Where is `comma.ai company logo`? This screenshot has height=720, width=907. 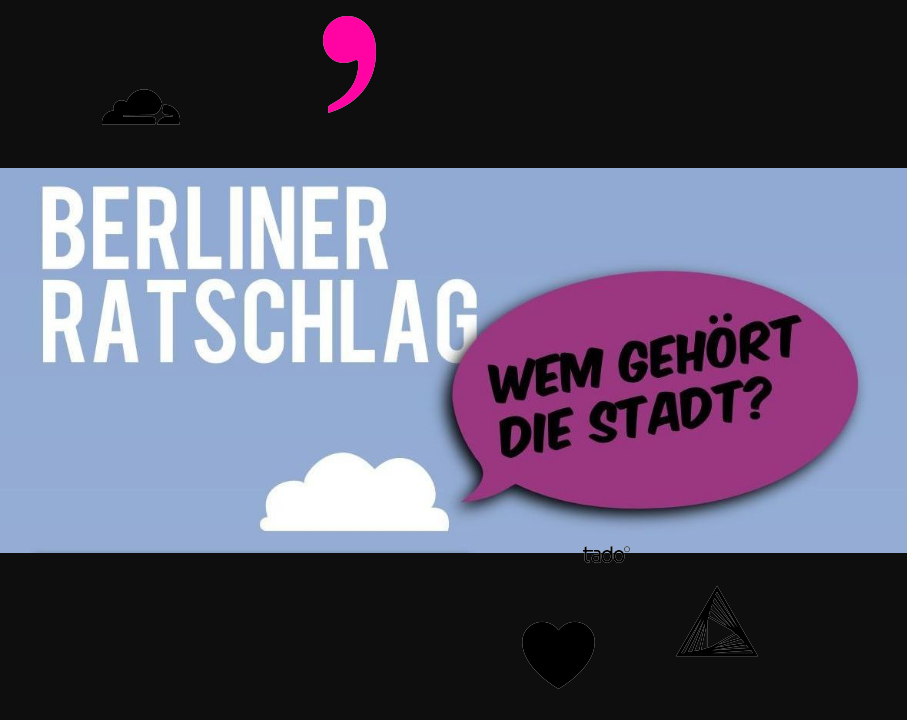
comma.ai company logo is located at coordinates (349, 64).